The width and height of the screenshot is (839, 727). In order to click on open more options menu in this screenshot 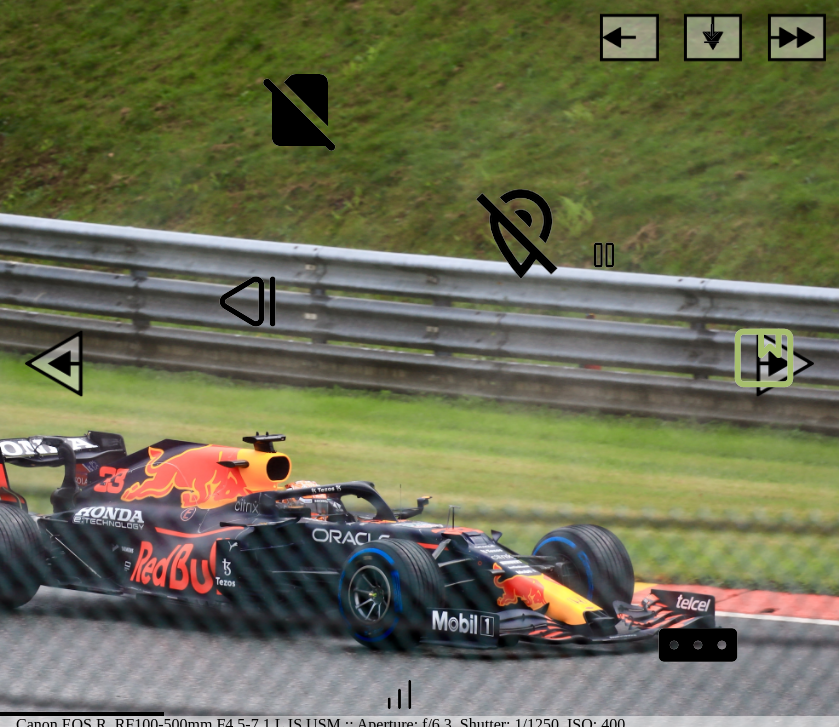, I will do `click(698, 645)`.